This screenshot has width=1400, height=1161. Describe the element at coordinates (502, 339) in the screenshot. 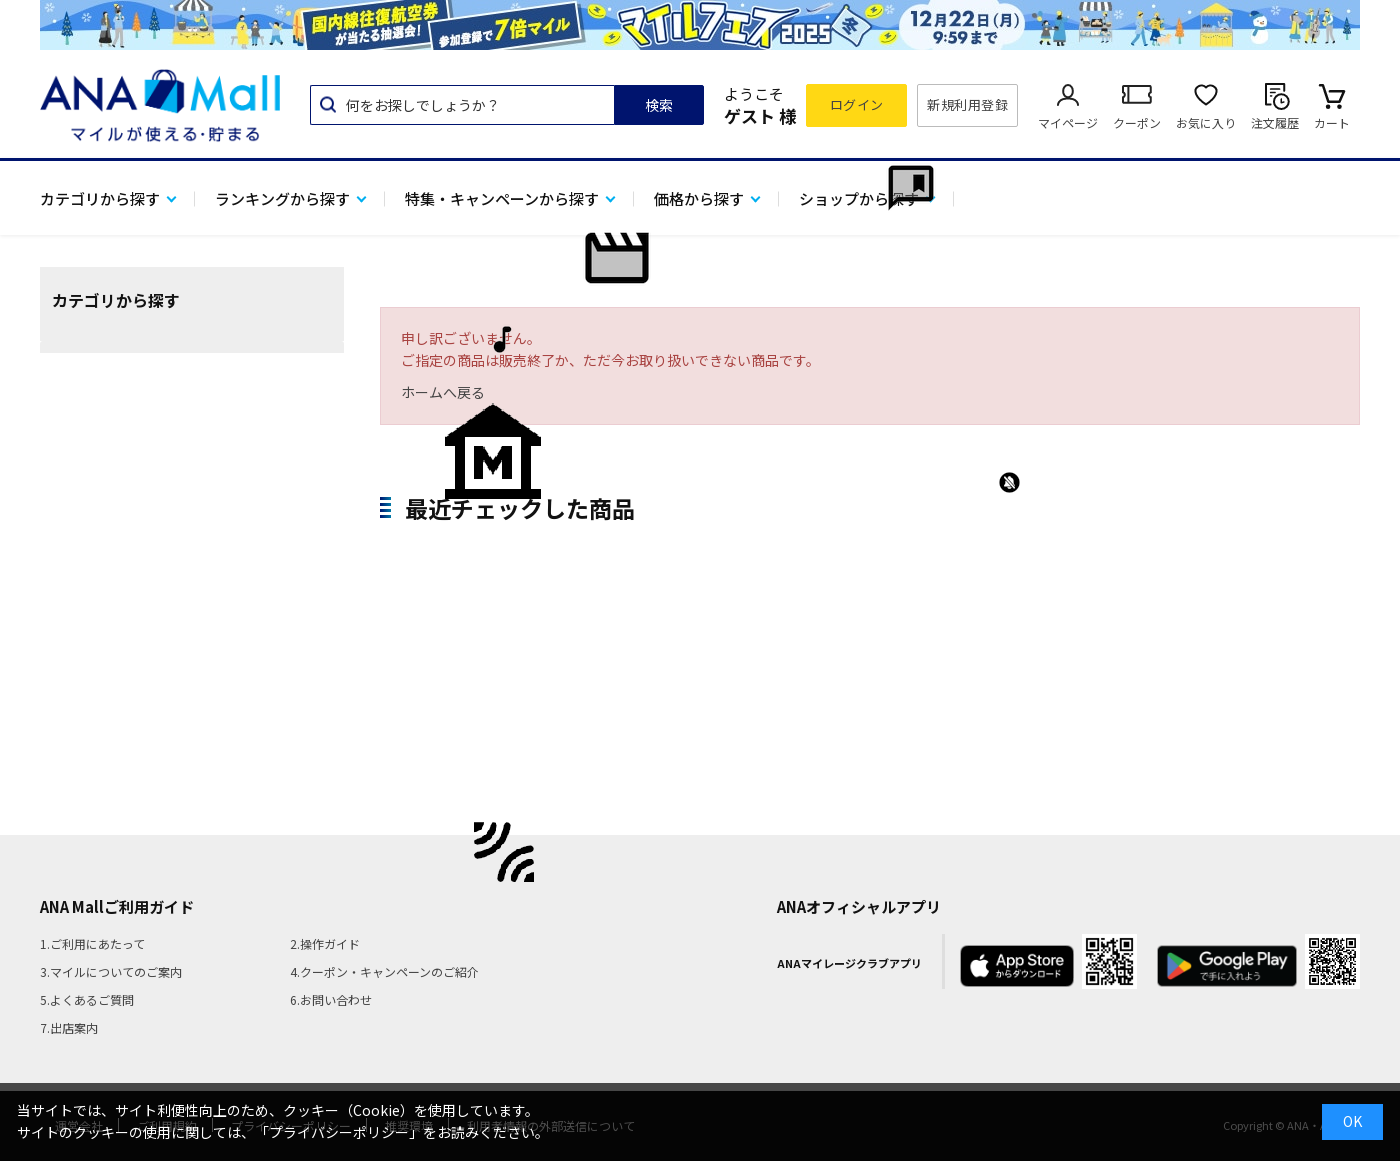

I see `access music or audio player` at that location.